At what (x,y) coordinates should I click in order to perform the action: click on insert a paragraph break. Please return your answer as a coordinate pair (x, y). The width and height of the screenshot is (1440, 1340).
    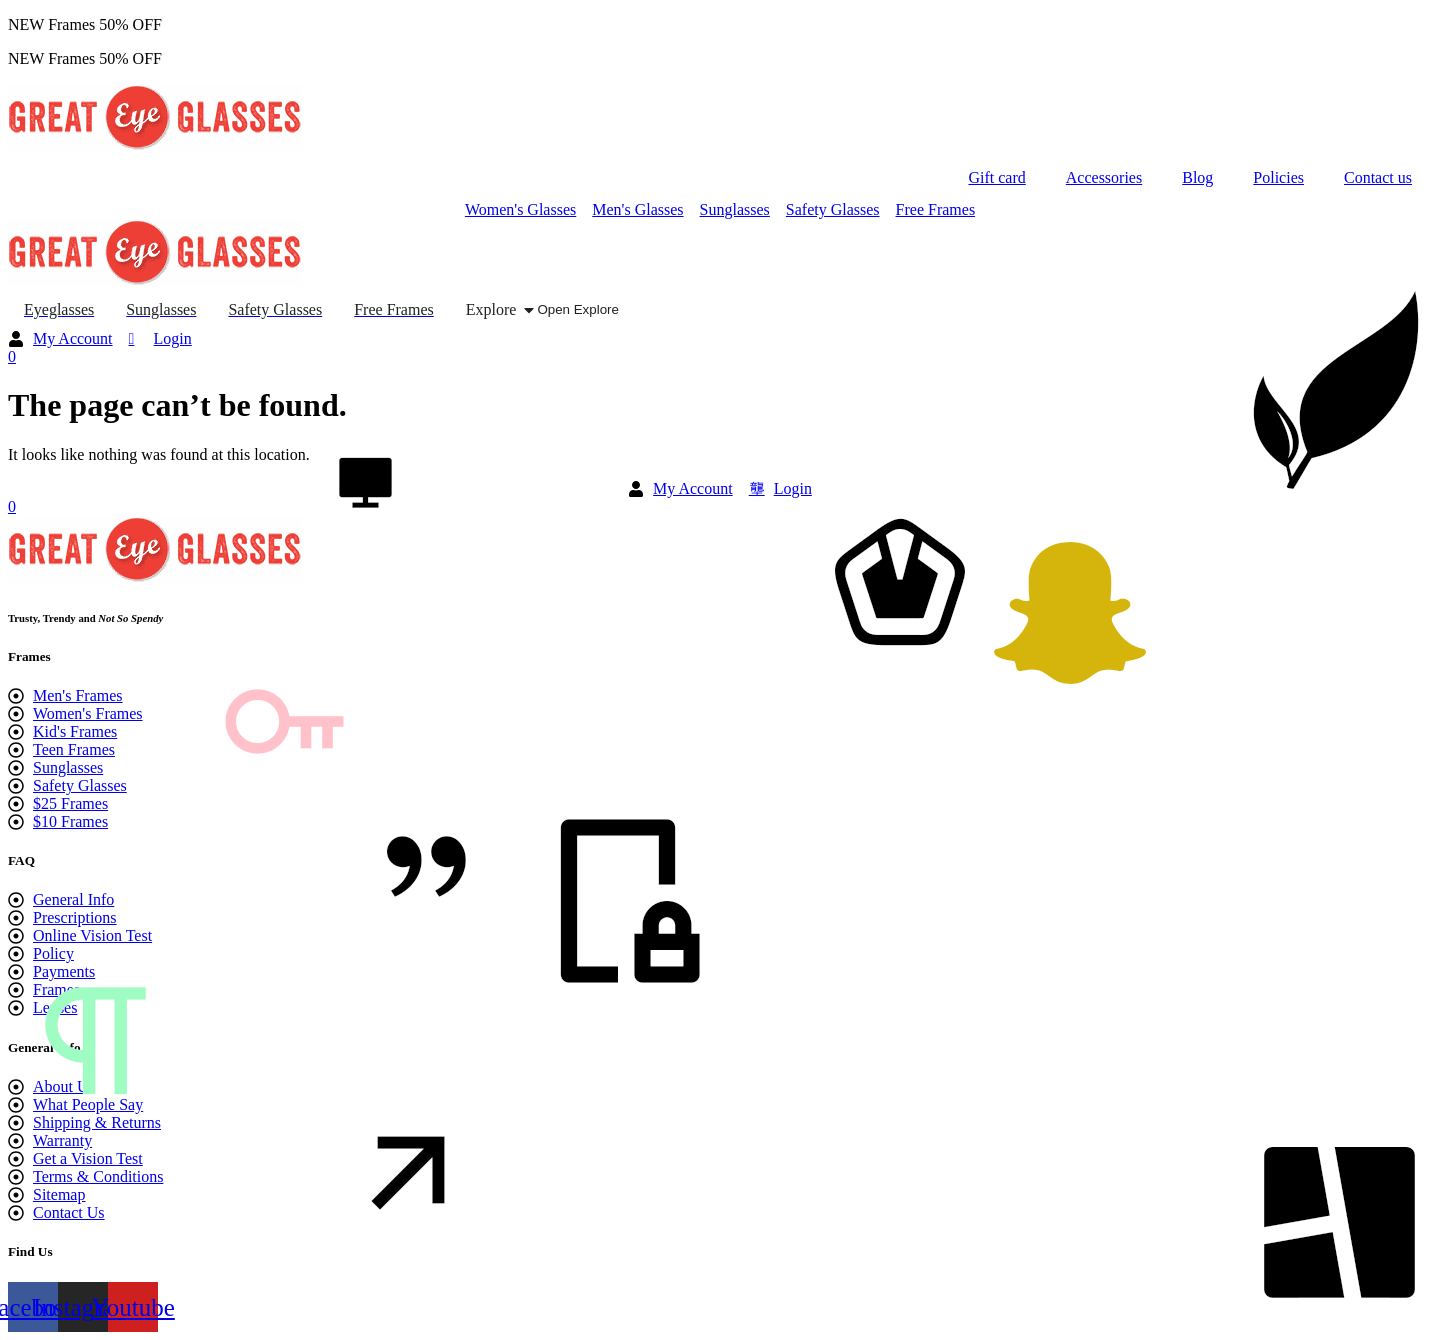
    Looking at the image, I should click on (95, 1037).